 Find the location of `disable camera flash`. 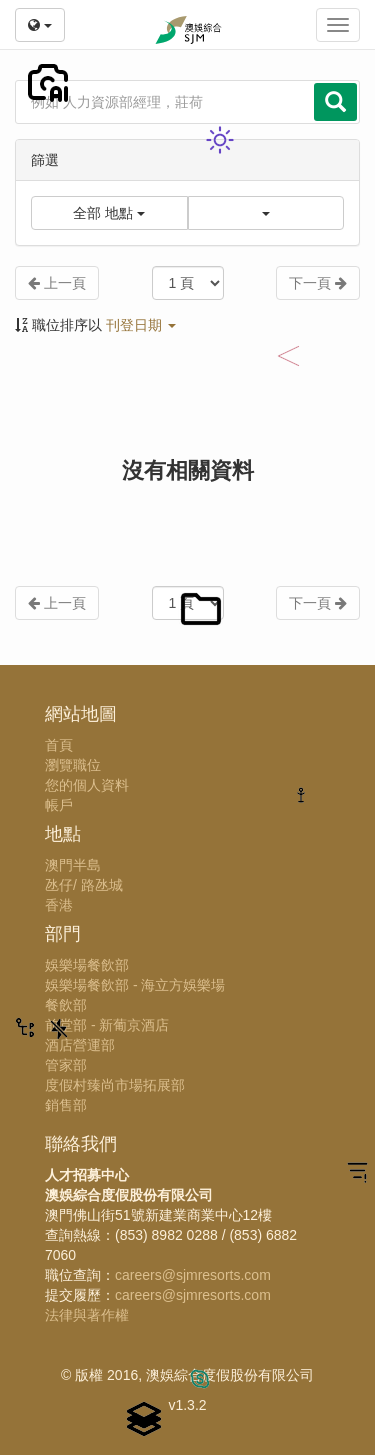

disable camera flash is located at coordinates (59, 1029).